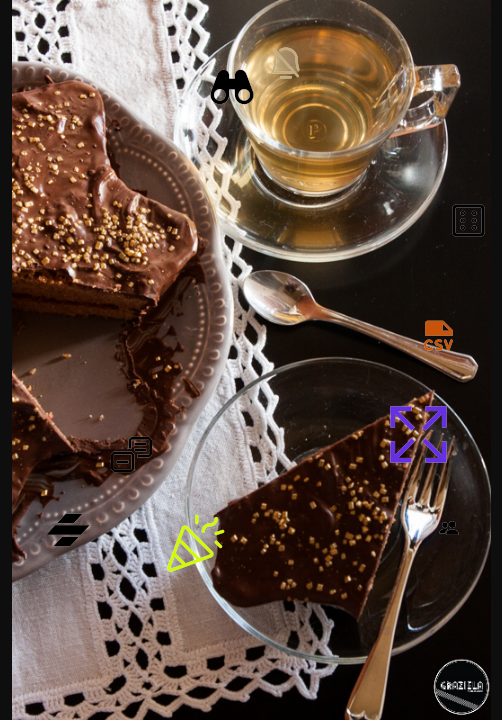 This screenshot has width=502, height=720. I want to click on celebrate a completed milestone or achievement, so click(192, 546).